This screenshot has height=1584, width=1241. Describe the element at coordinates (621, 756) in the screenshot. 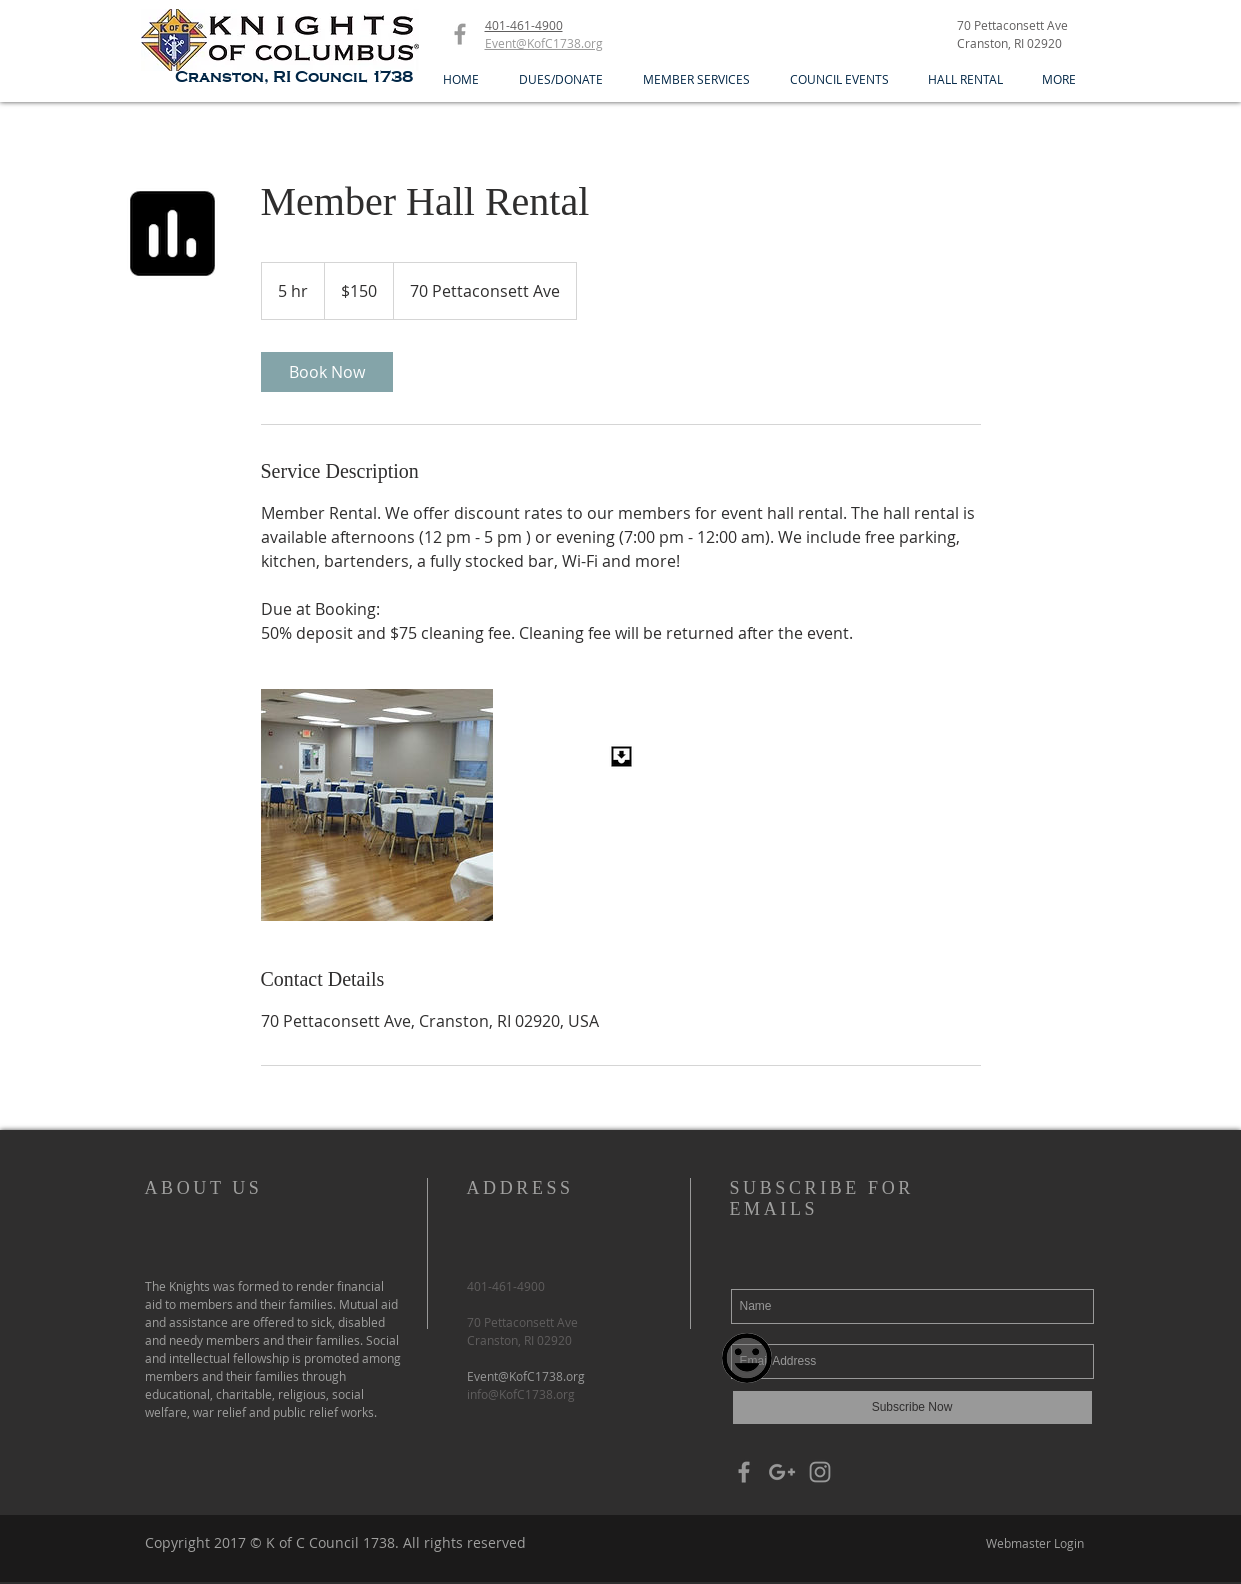

I see `move message to inbox` at that location.